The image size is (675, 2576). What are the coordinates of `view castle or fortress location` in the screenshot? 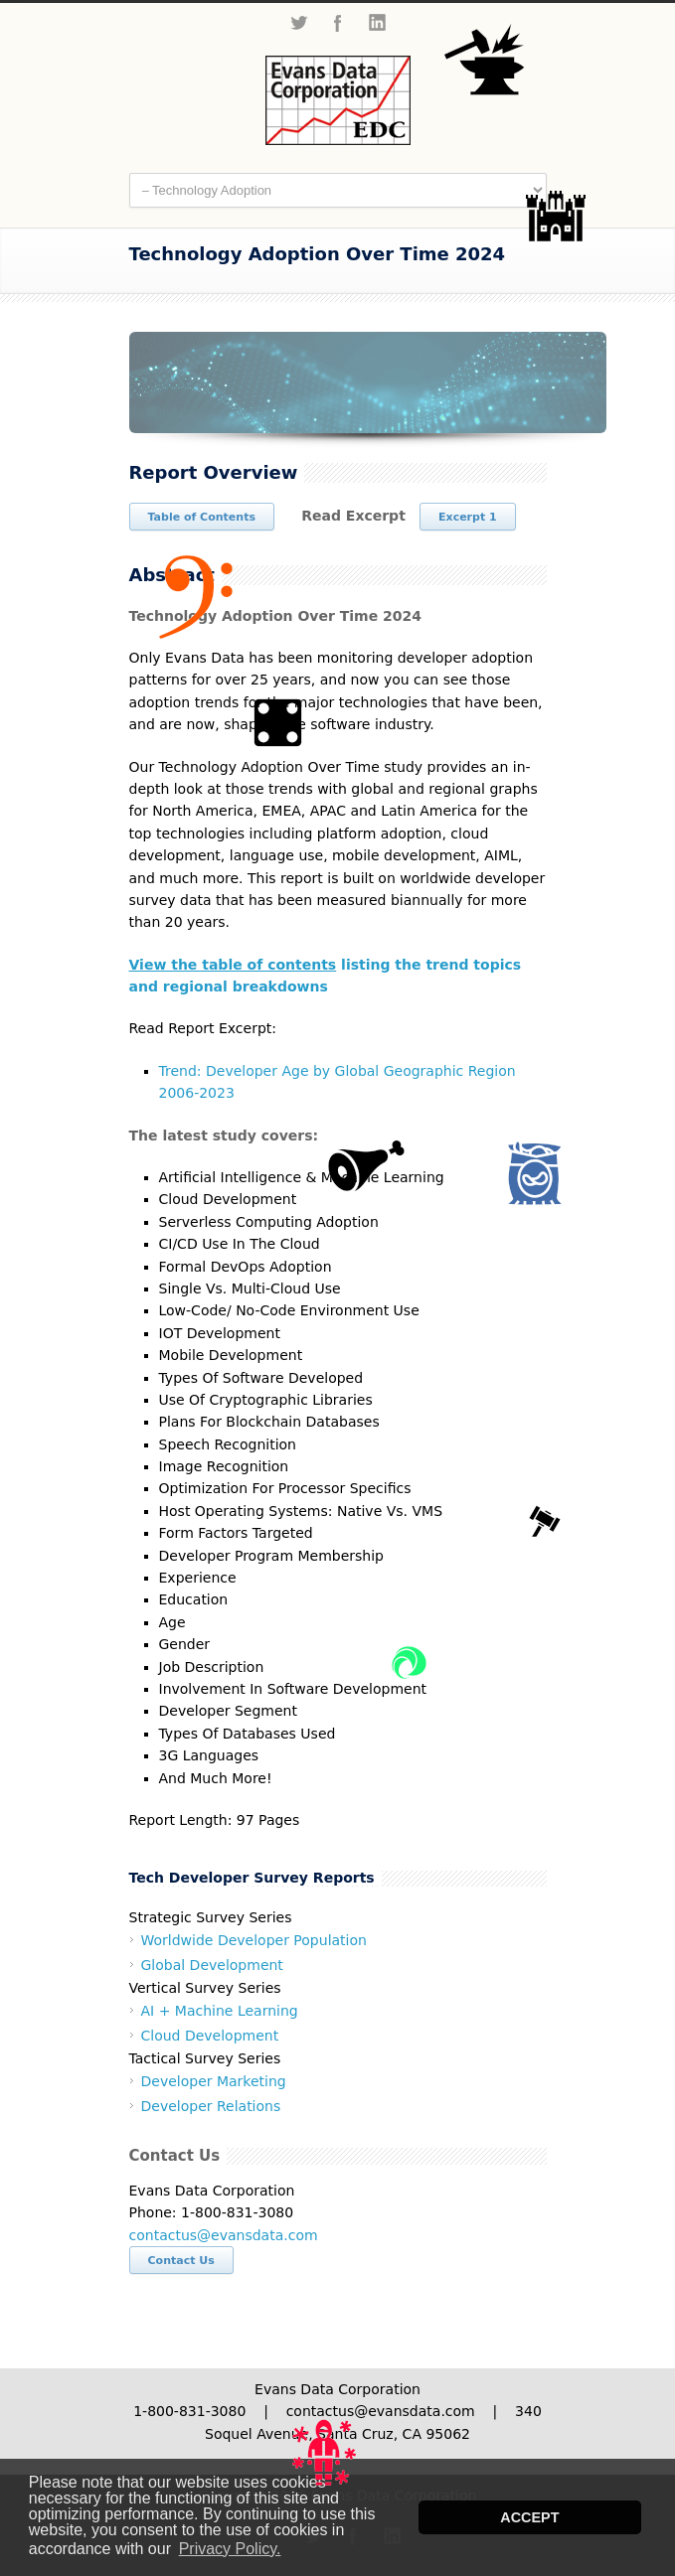 It's located at (556, 213).